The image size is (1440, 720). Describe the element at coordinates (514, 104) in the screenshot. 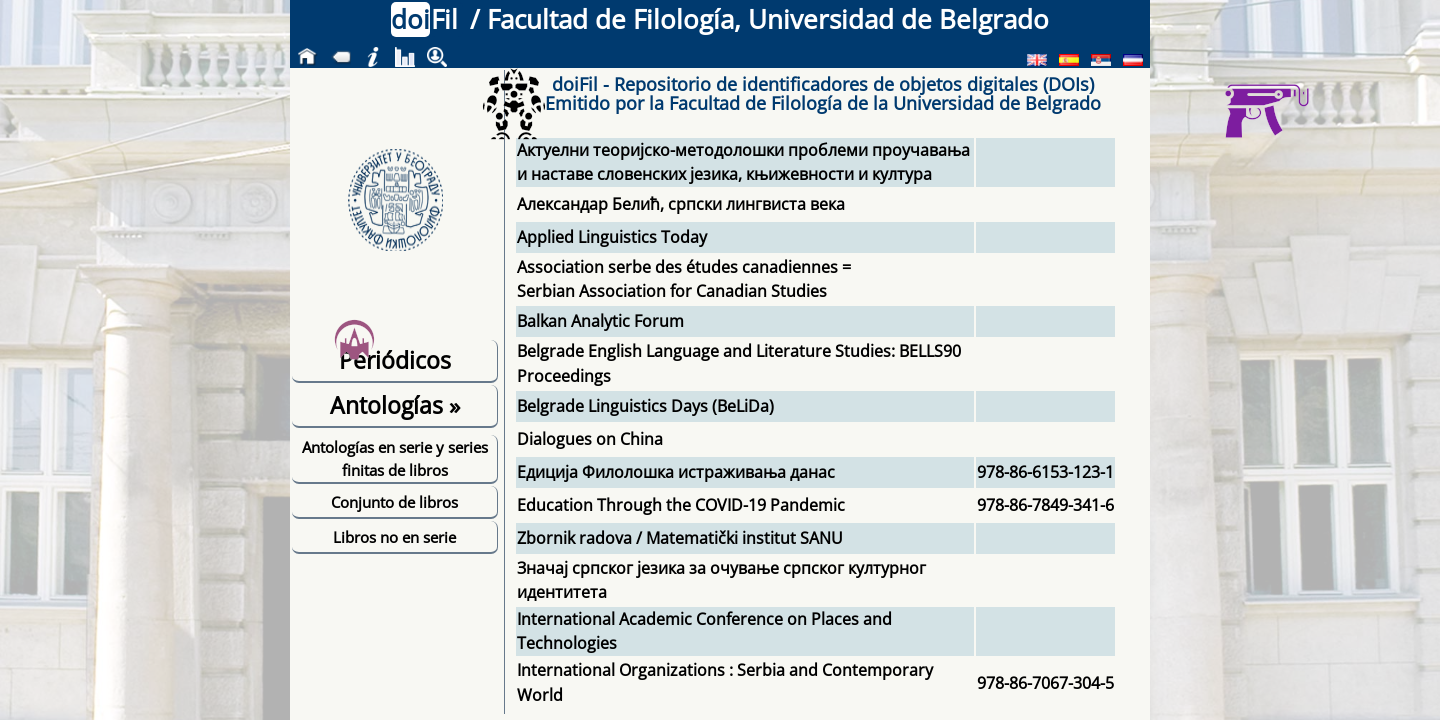

I see `access robot or mech character selection` at that location.